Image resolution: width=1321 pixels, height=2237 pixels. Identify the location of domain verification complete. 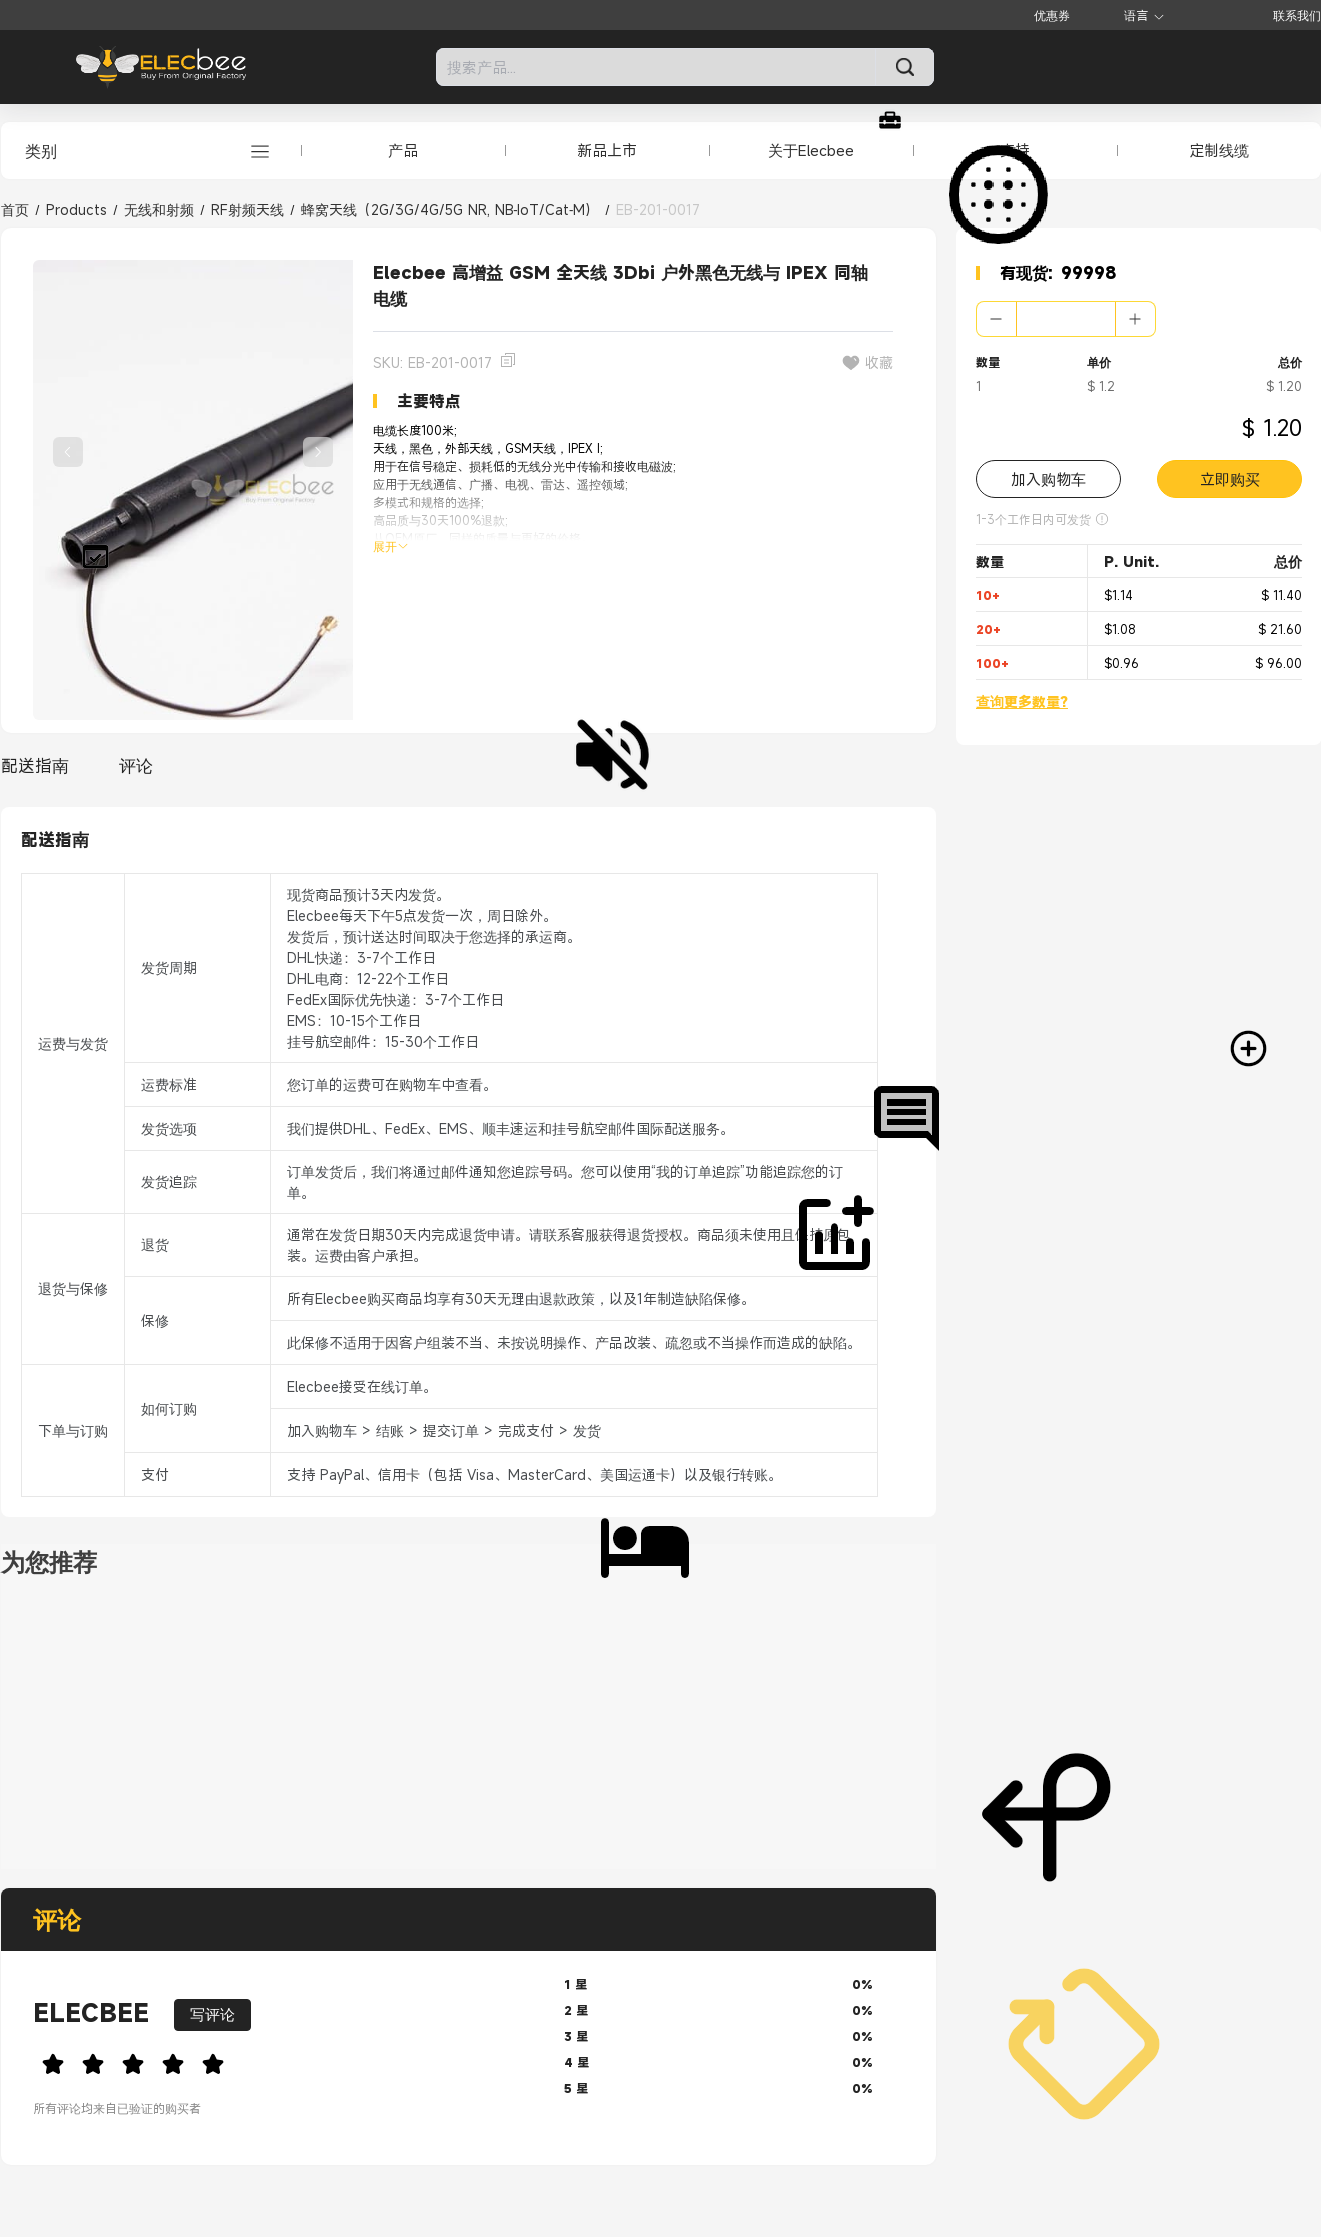
(95, 556).